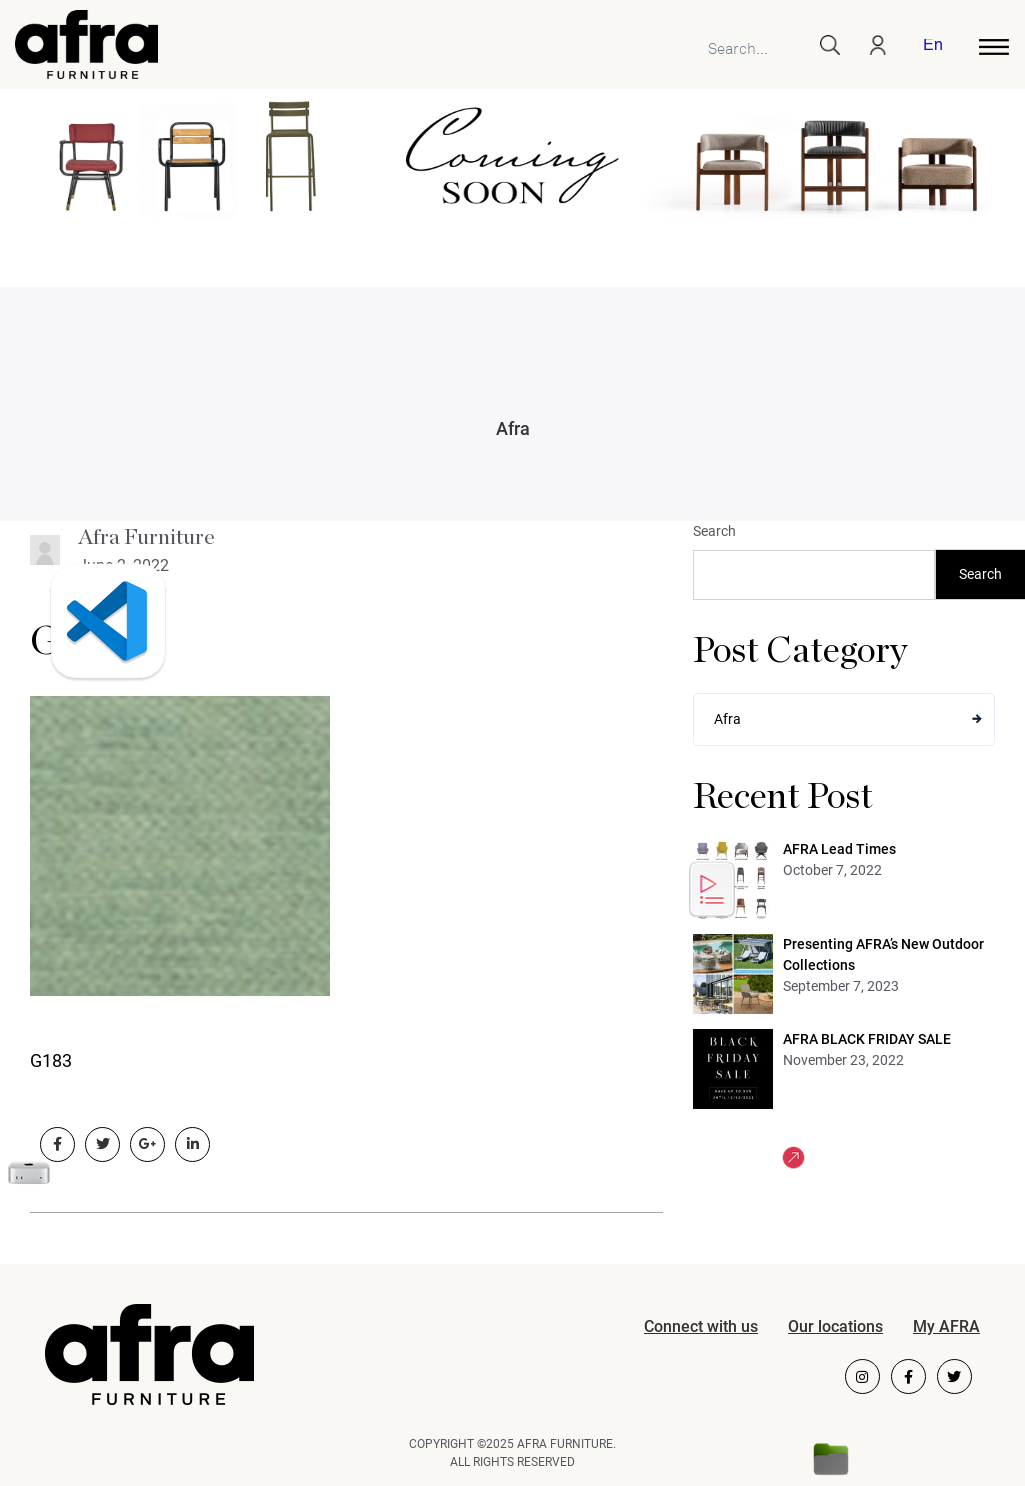 The width and height of the screenshot is (1025, 1486). What do you see at coordinates (793, 1157) in the screenshot?
I see `indicates a symbolic link or shortcut to another file` at bounding box center [793, 1157].